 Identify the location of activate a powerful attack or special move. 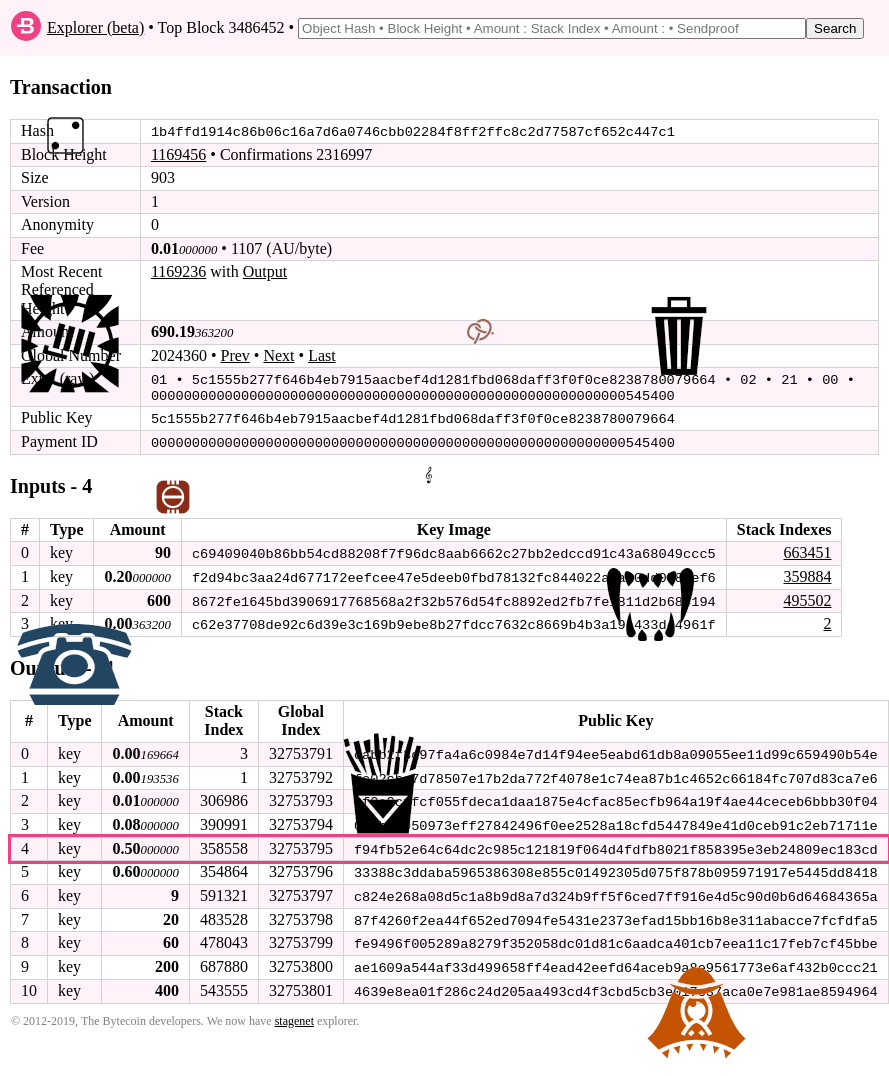
(69, 343).